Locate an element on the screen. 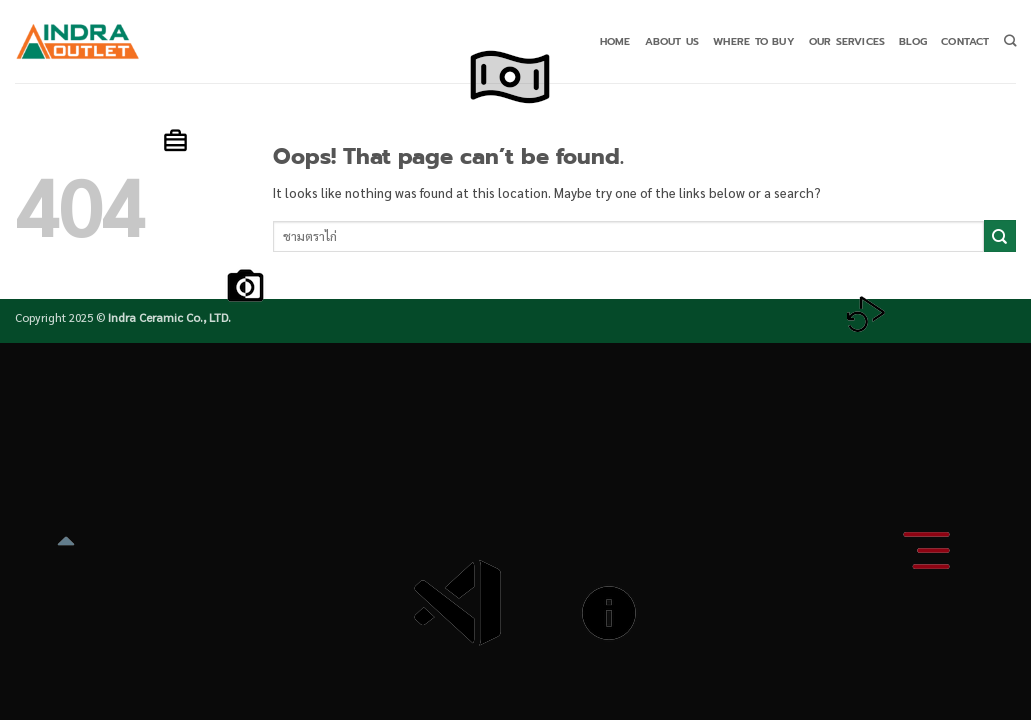  rerun the current debug session is located at coordinates (867, 311).